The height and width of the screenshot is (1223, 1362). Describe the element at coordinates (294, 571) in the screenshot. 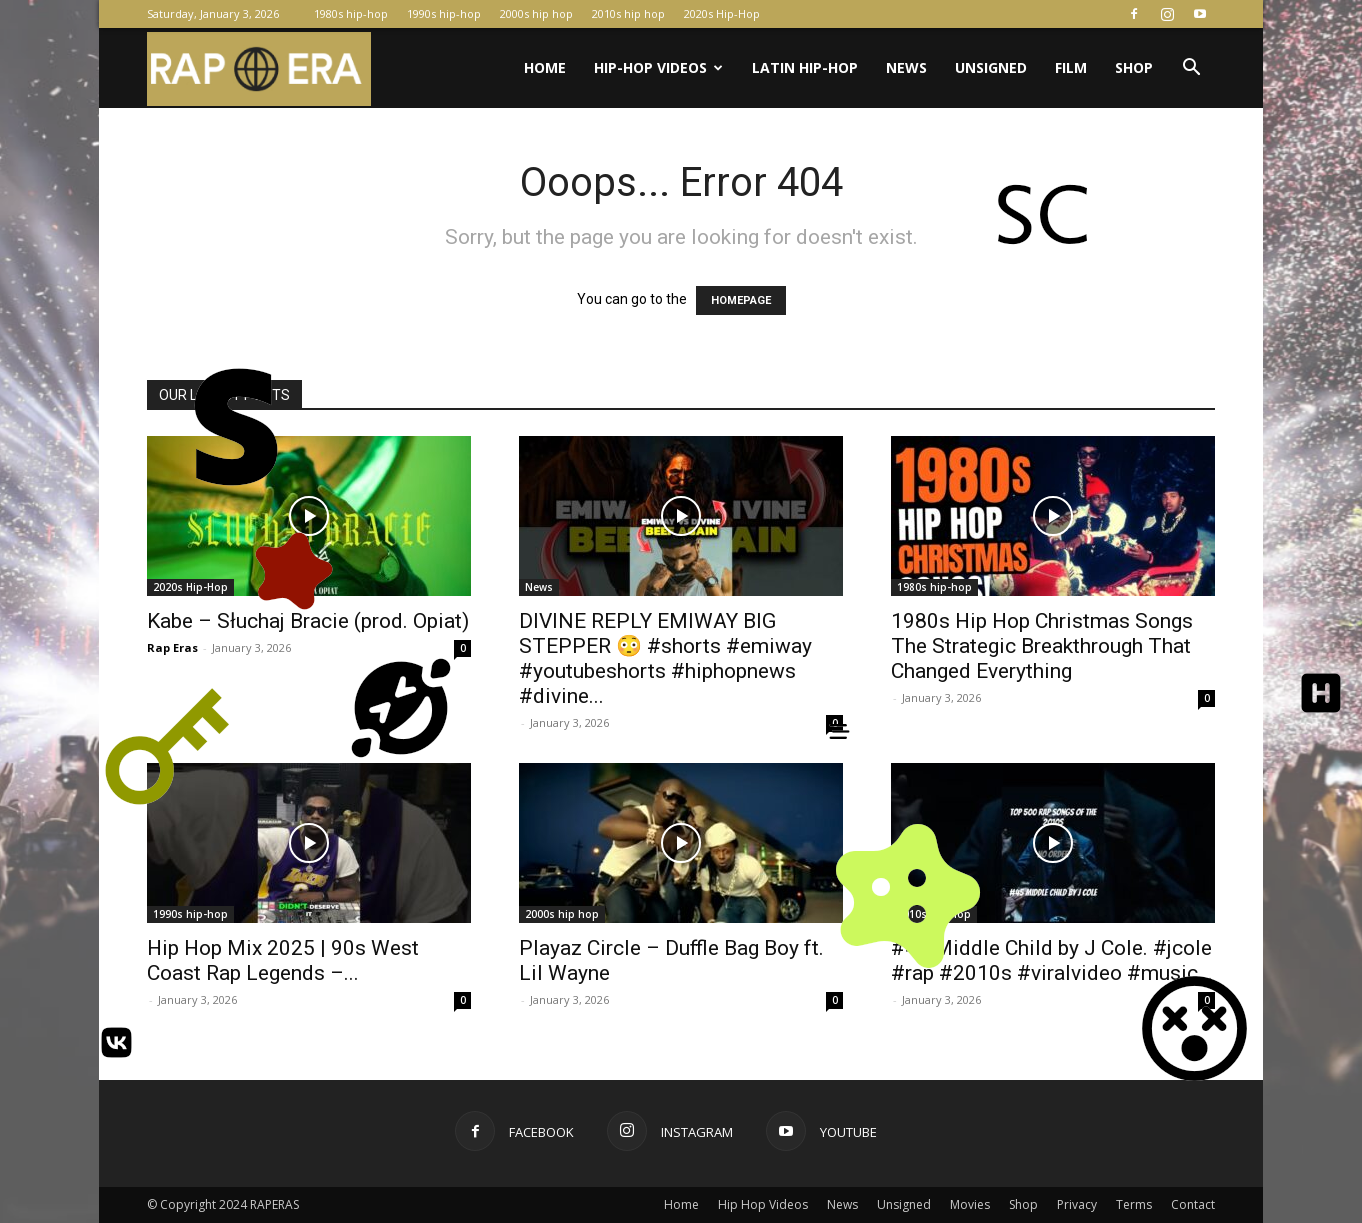

I see `select a paint or color fill tool` at that location.